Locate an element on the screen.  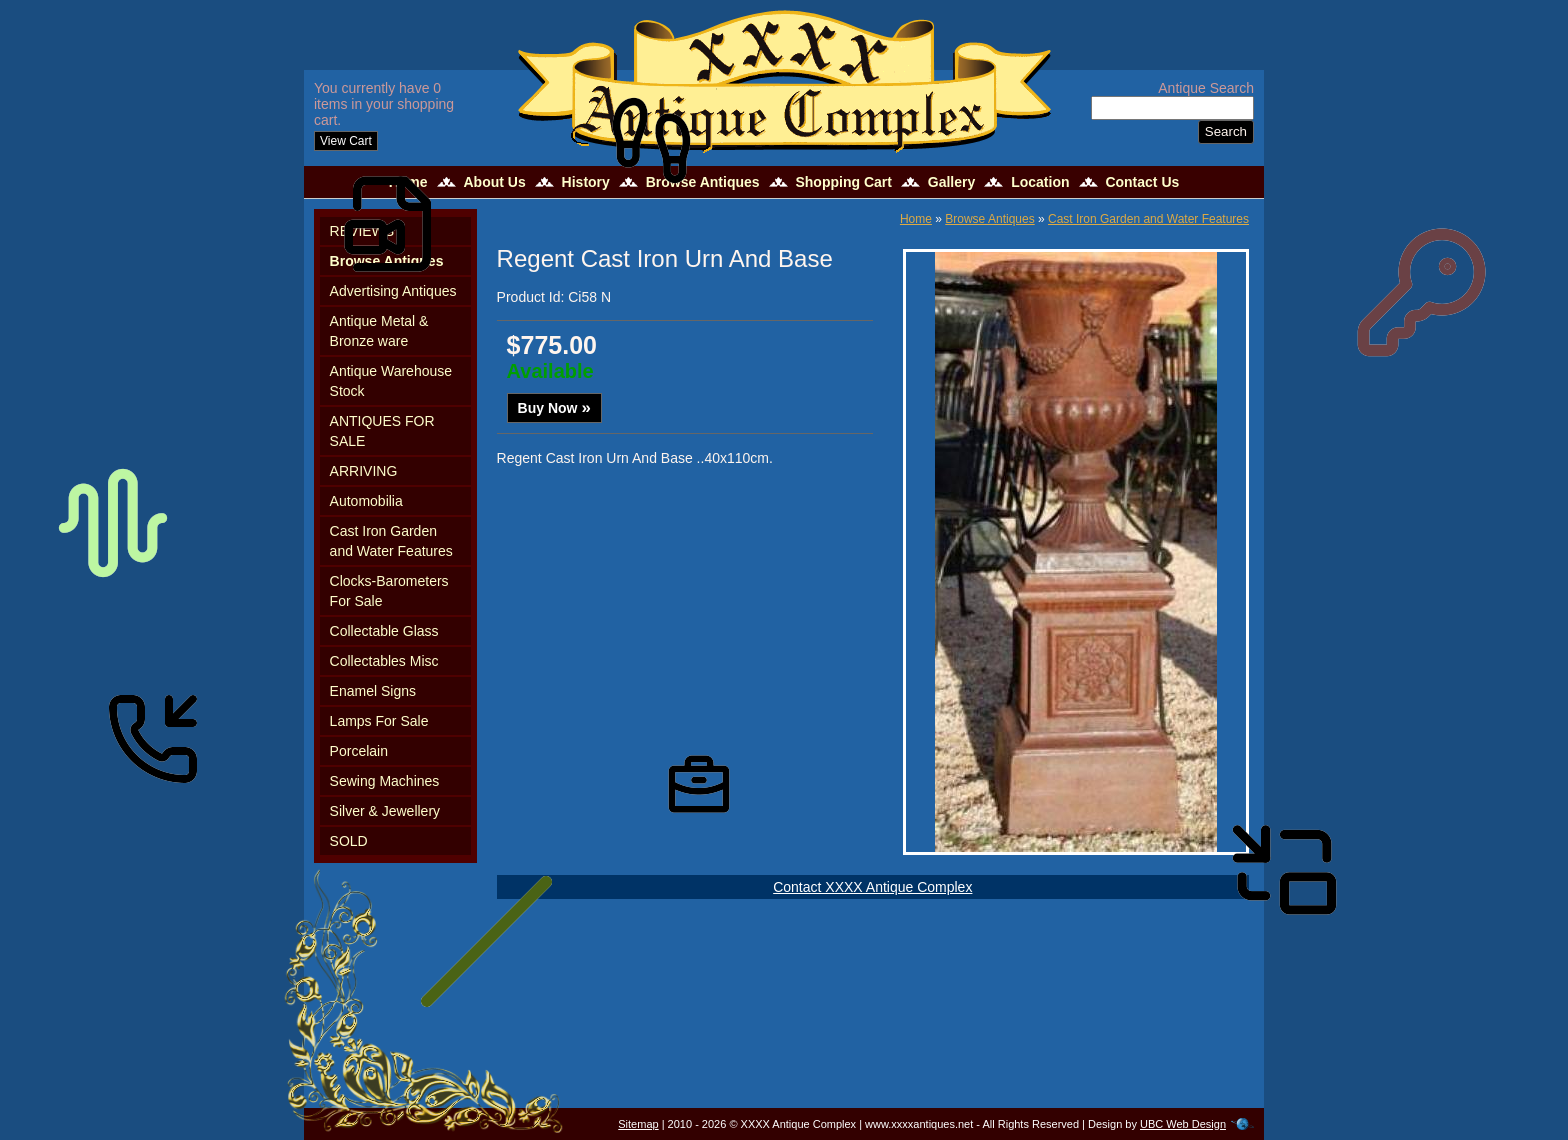
enable picture-in-picture mode is located at coordinates (1284, 867).